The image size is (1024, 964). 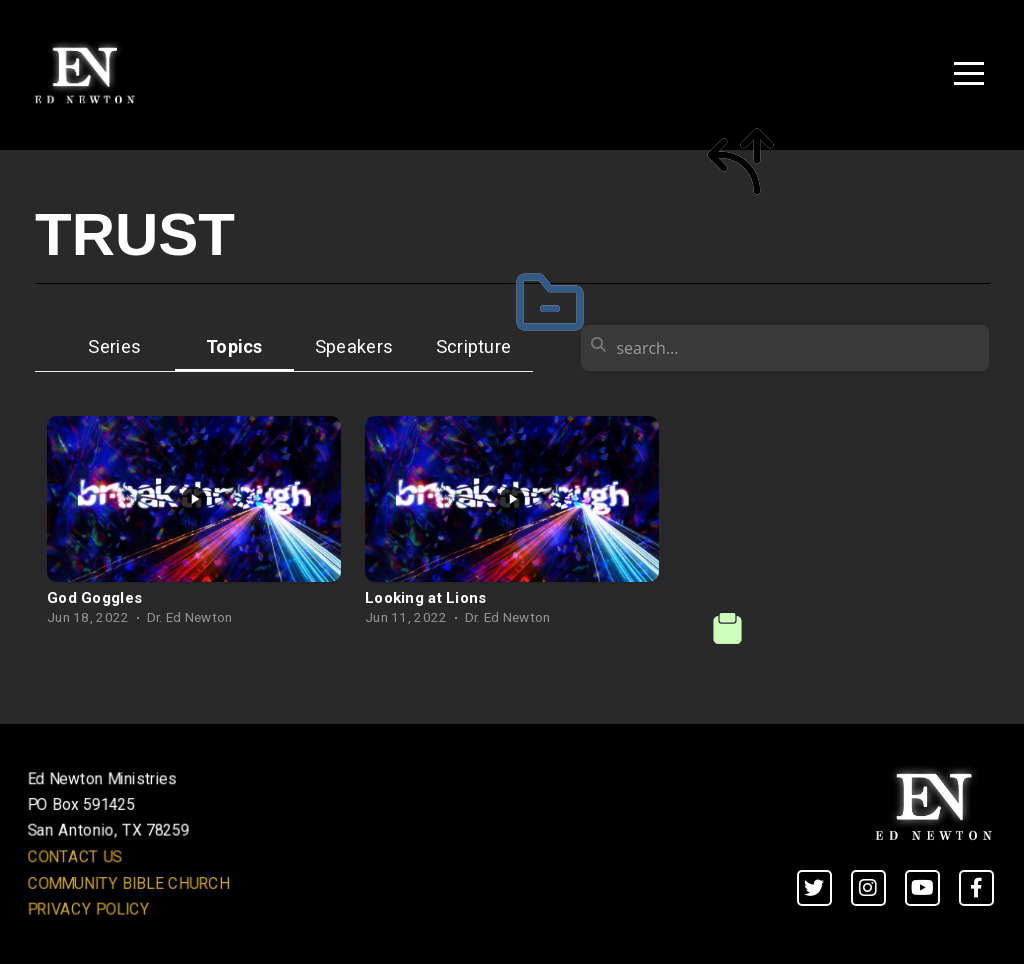 I want to click on copy to clipboard, so click(x=727, y=628).